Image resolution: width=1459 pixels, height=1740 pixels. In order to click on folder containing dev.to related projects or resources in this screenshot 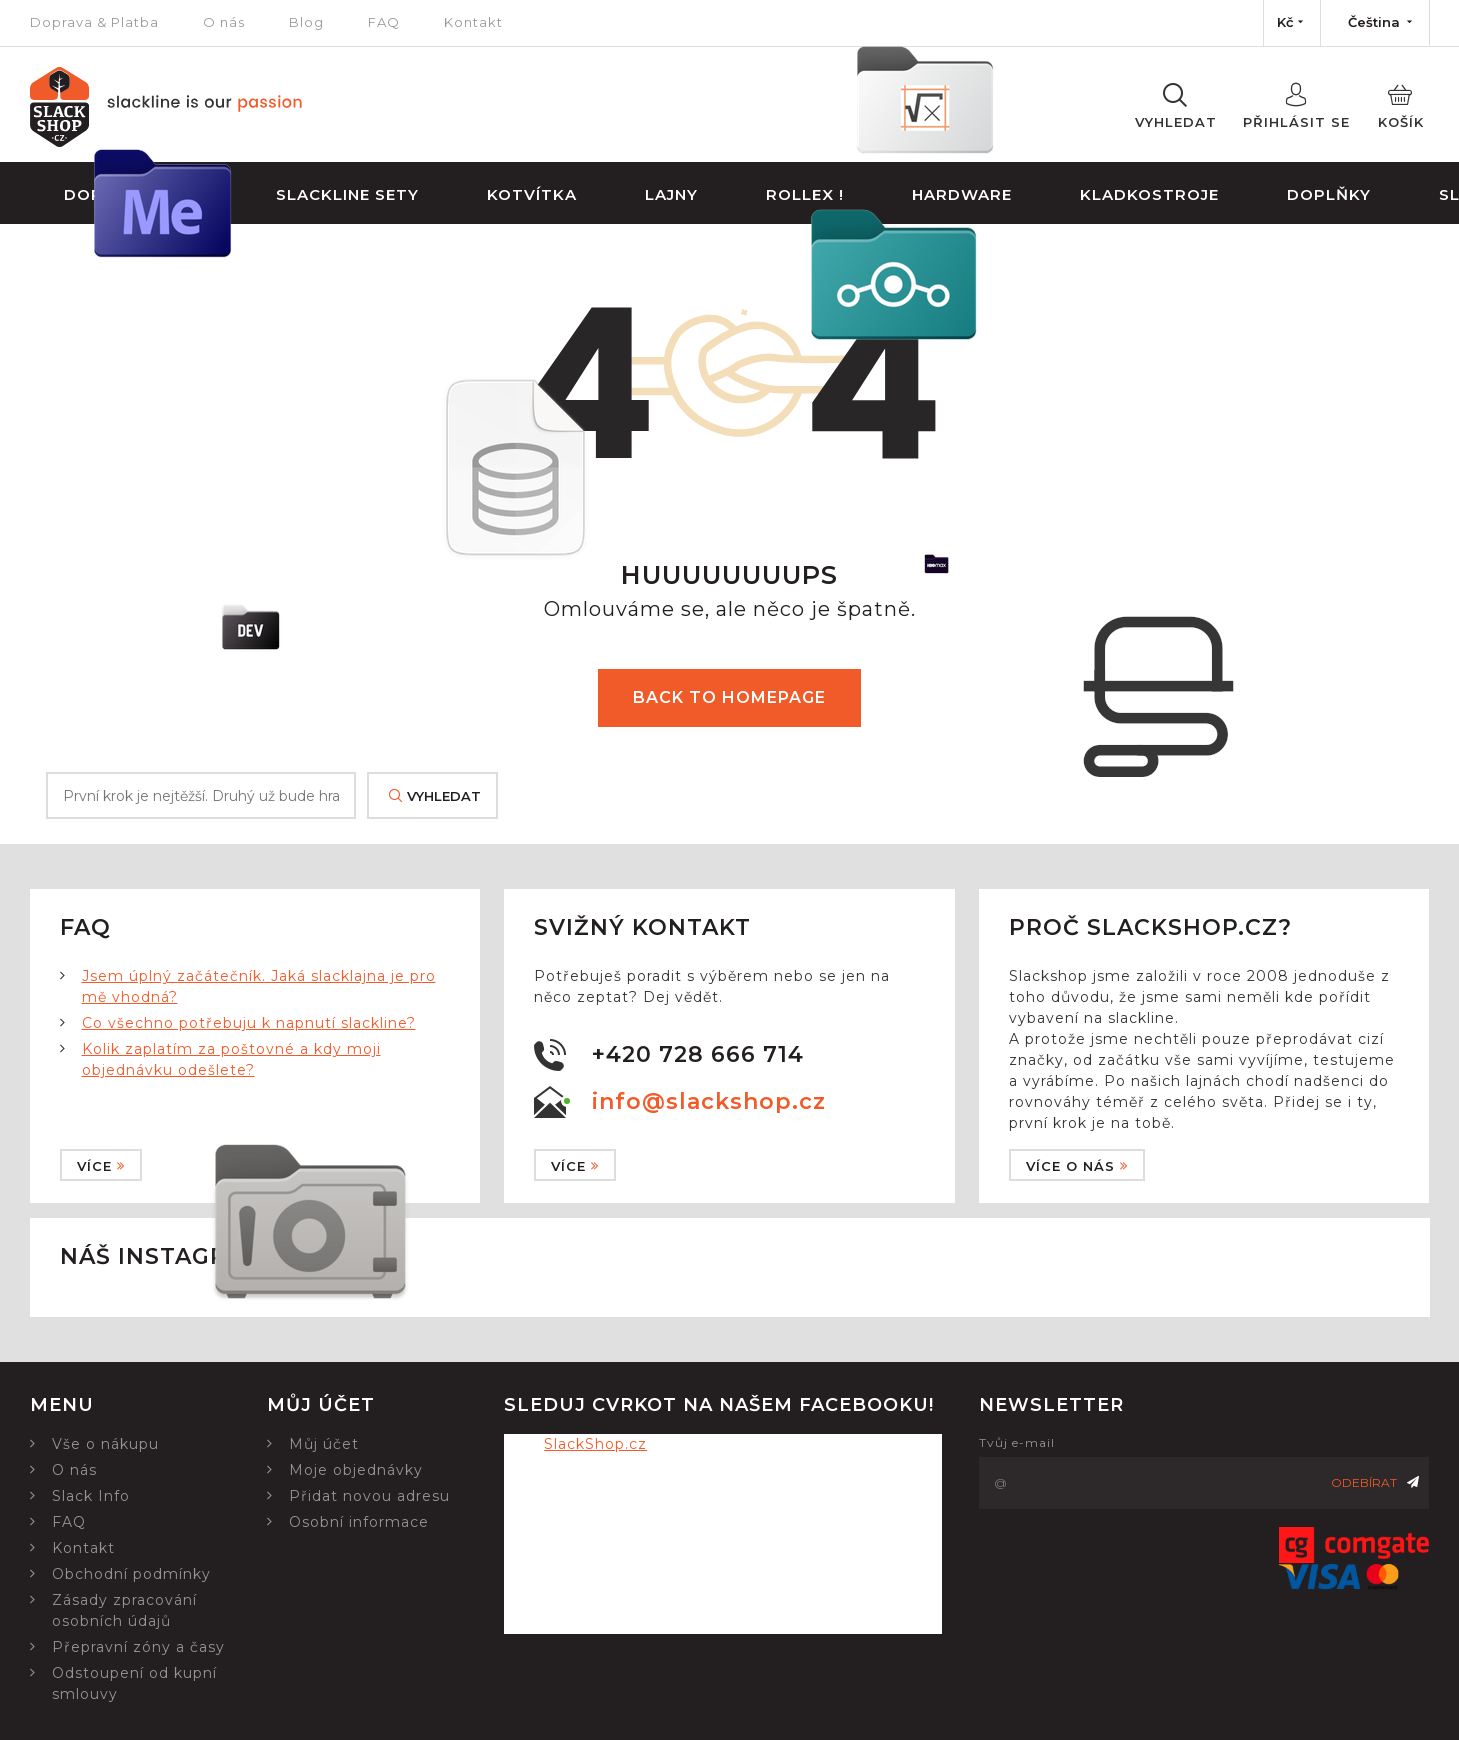, I will do `click(250, 628)`.